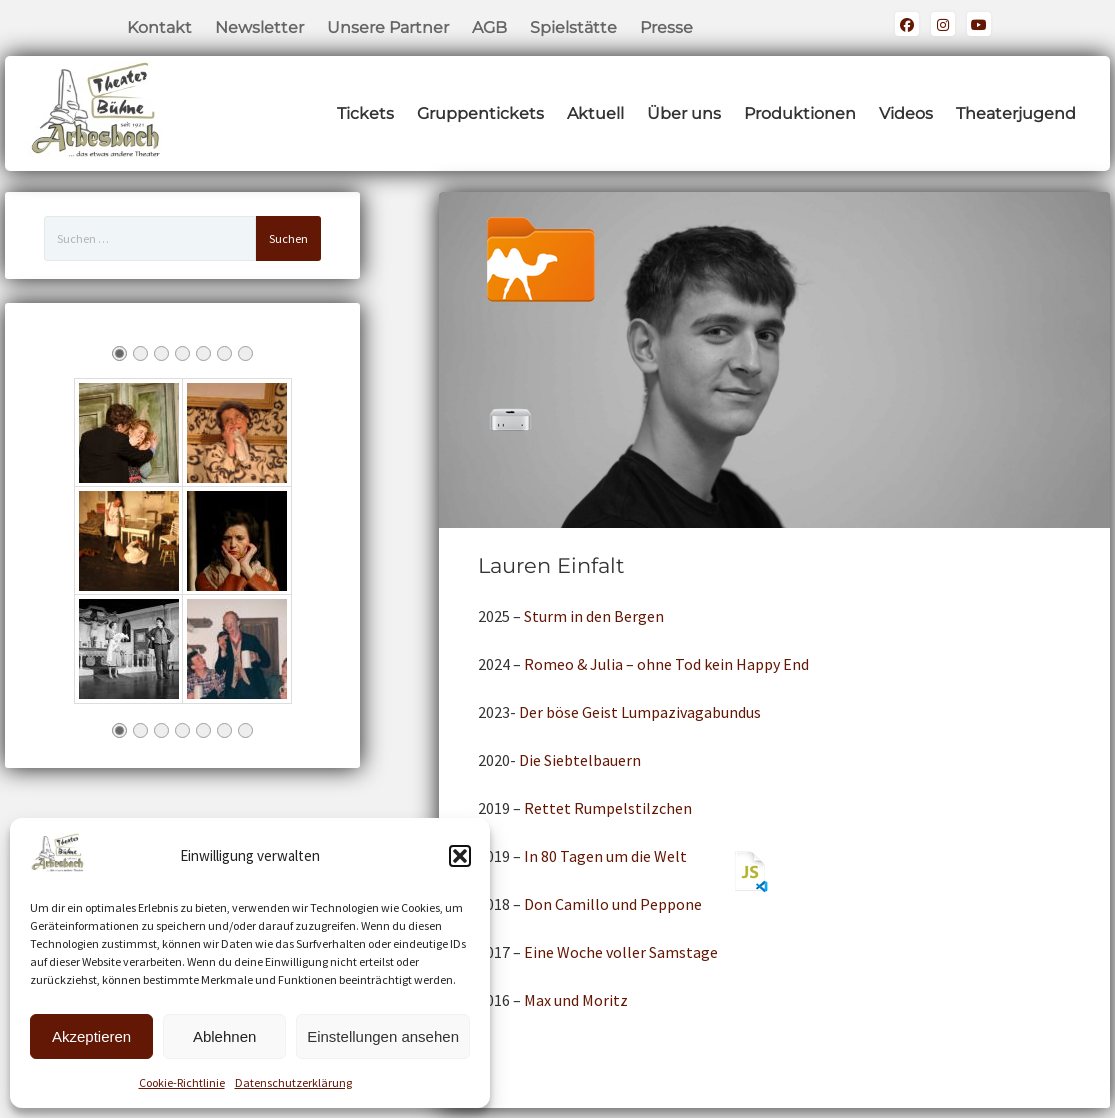  I want to click on folder containing OCaml programming files, so click(540, 262).